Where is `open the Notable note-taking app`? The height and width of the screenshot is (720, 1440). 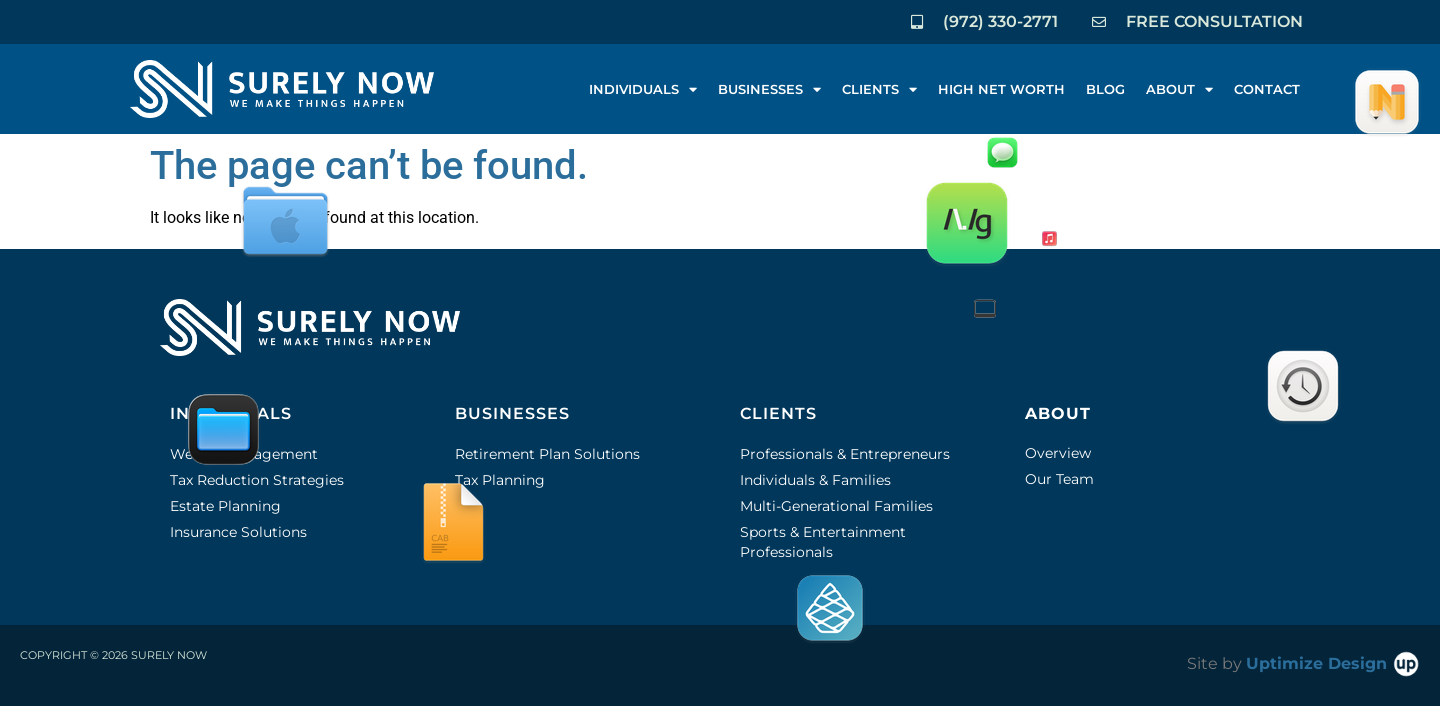
open the Notable note-taking app is located at coordinates (1387, 102).